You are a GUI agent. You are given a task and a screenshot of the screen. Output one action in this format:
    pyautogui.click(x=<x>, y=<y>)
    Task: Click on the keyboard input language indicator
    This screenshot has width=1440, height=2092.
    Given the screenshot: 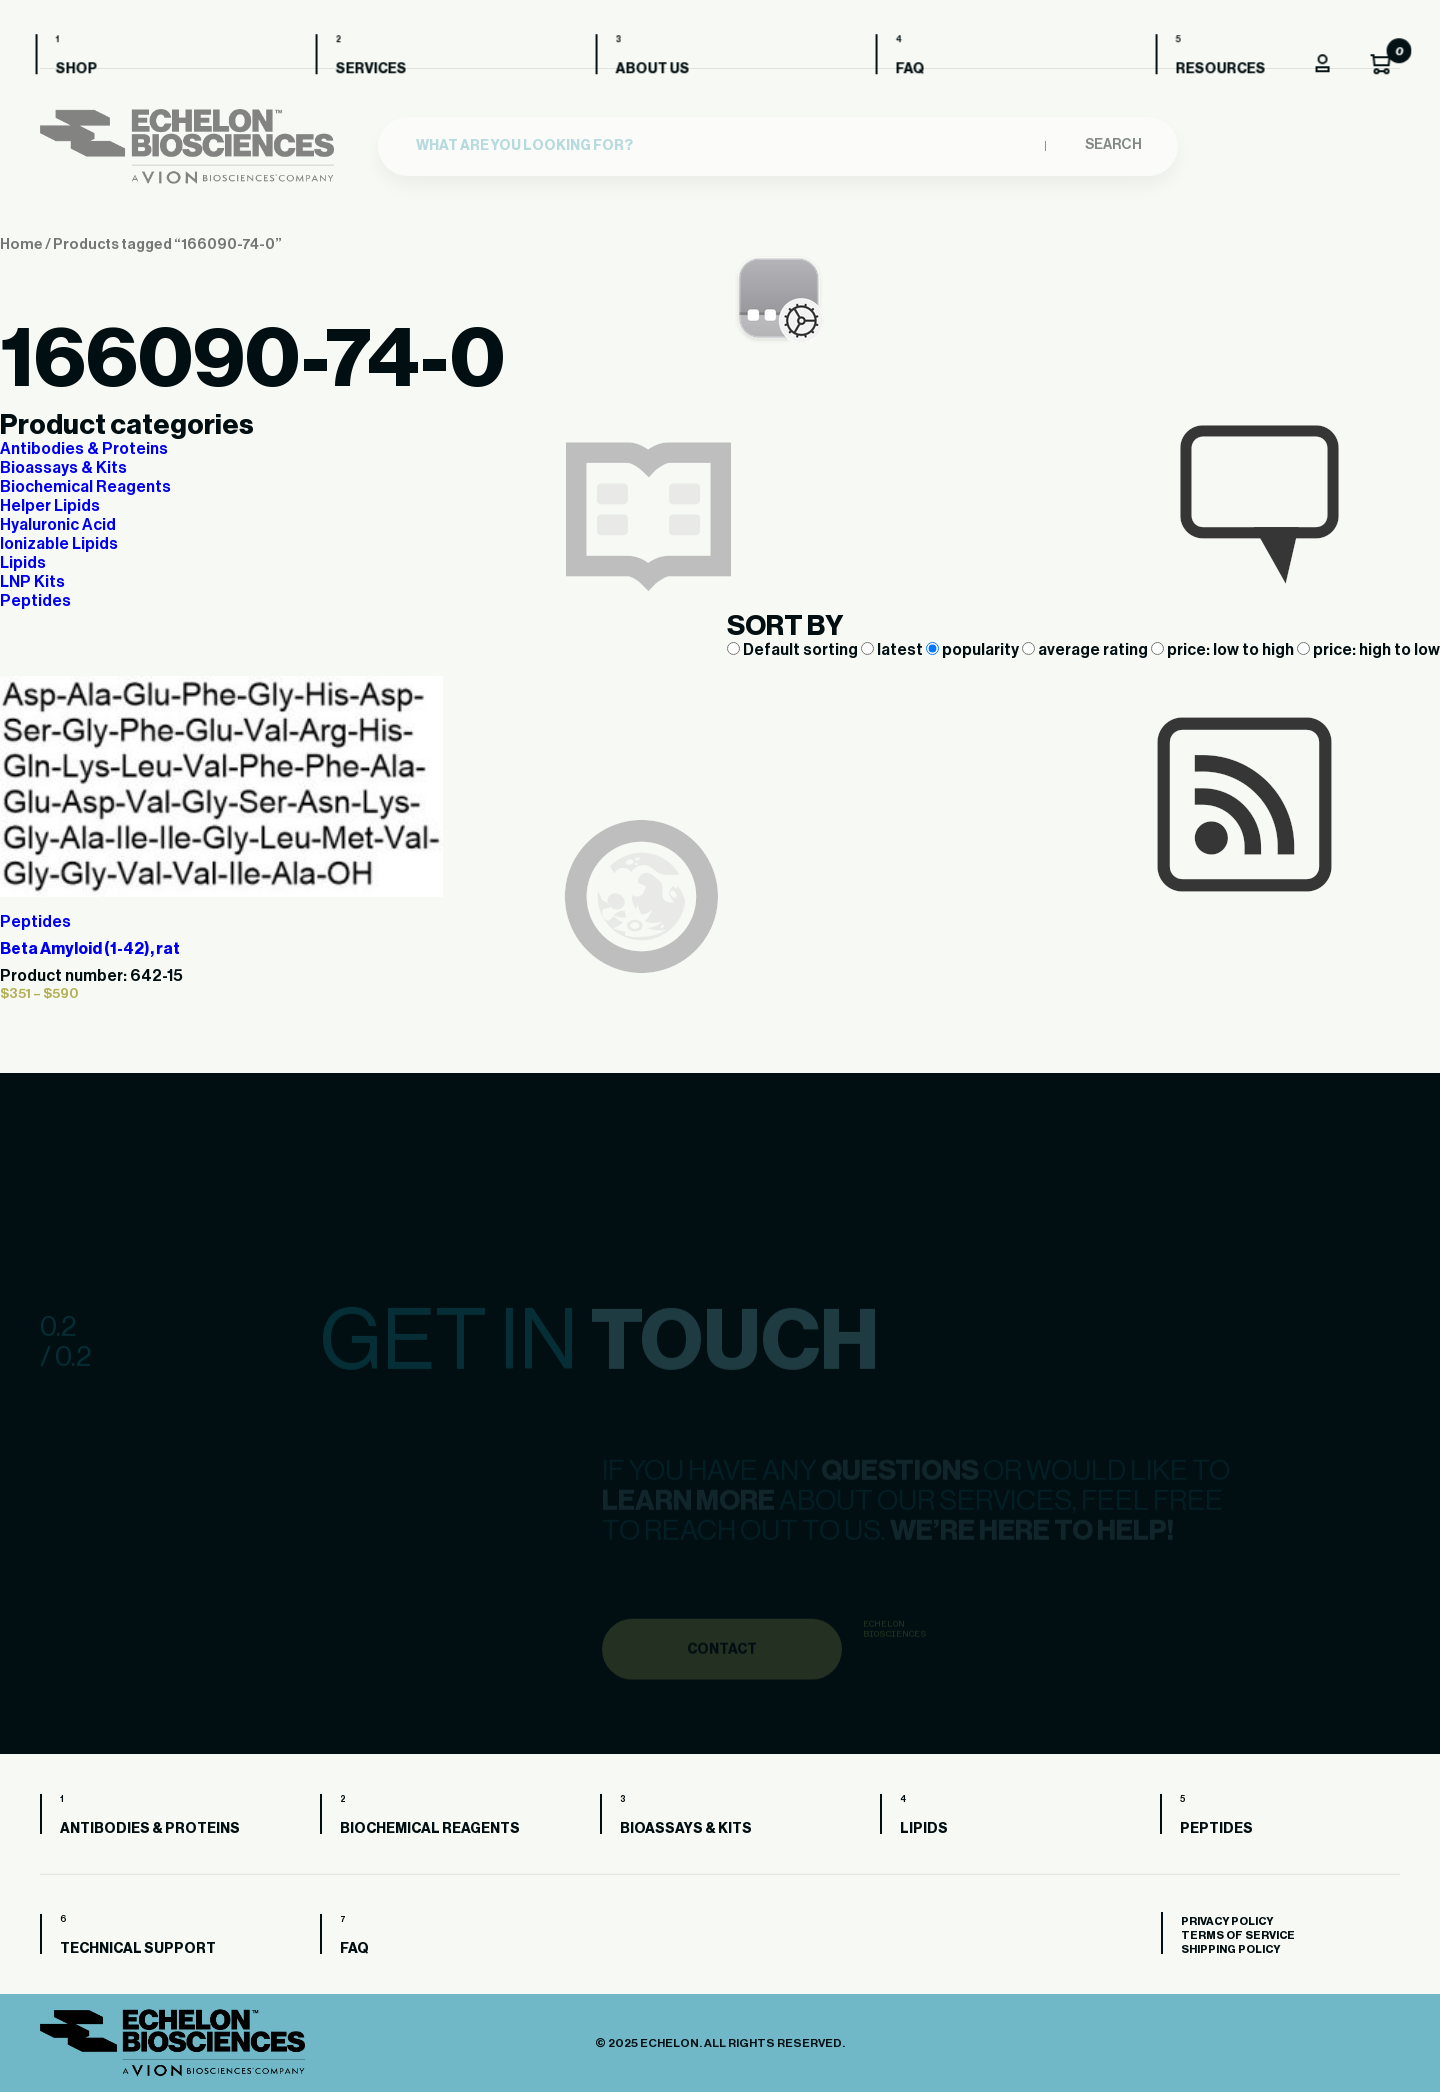 What is the action you would take?
    pyautogui.click(x=1259, y=504)
    